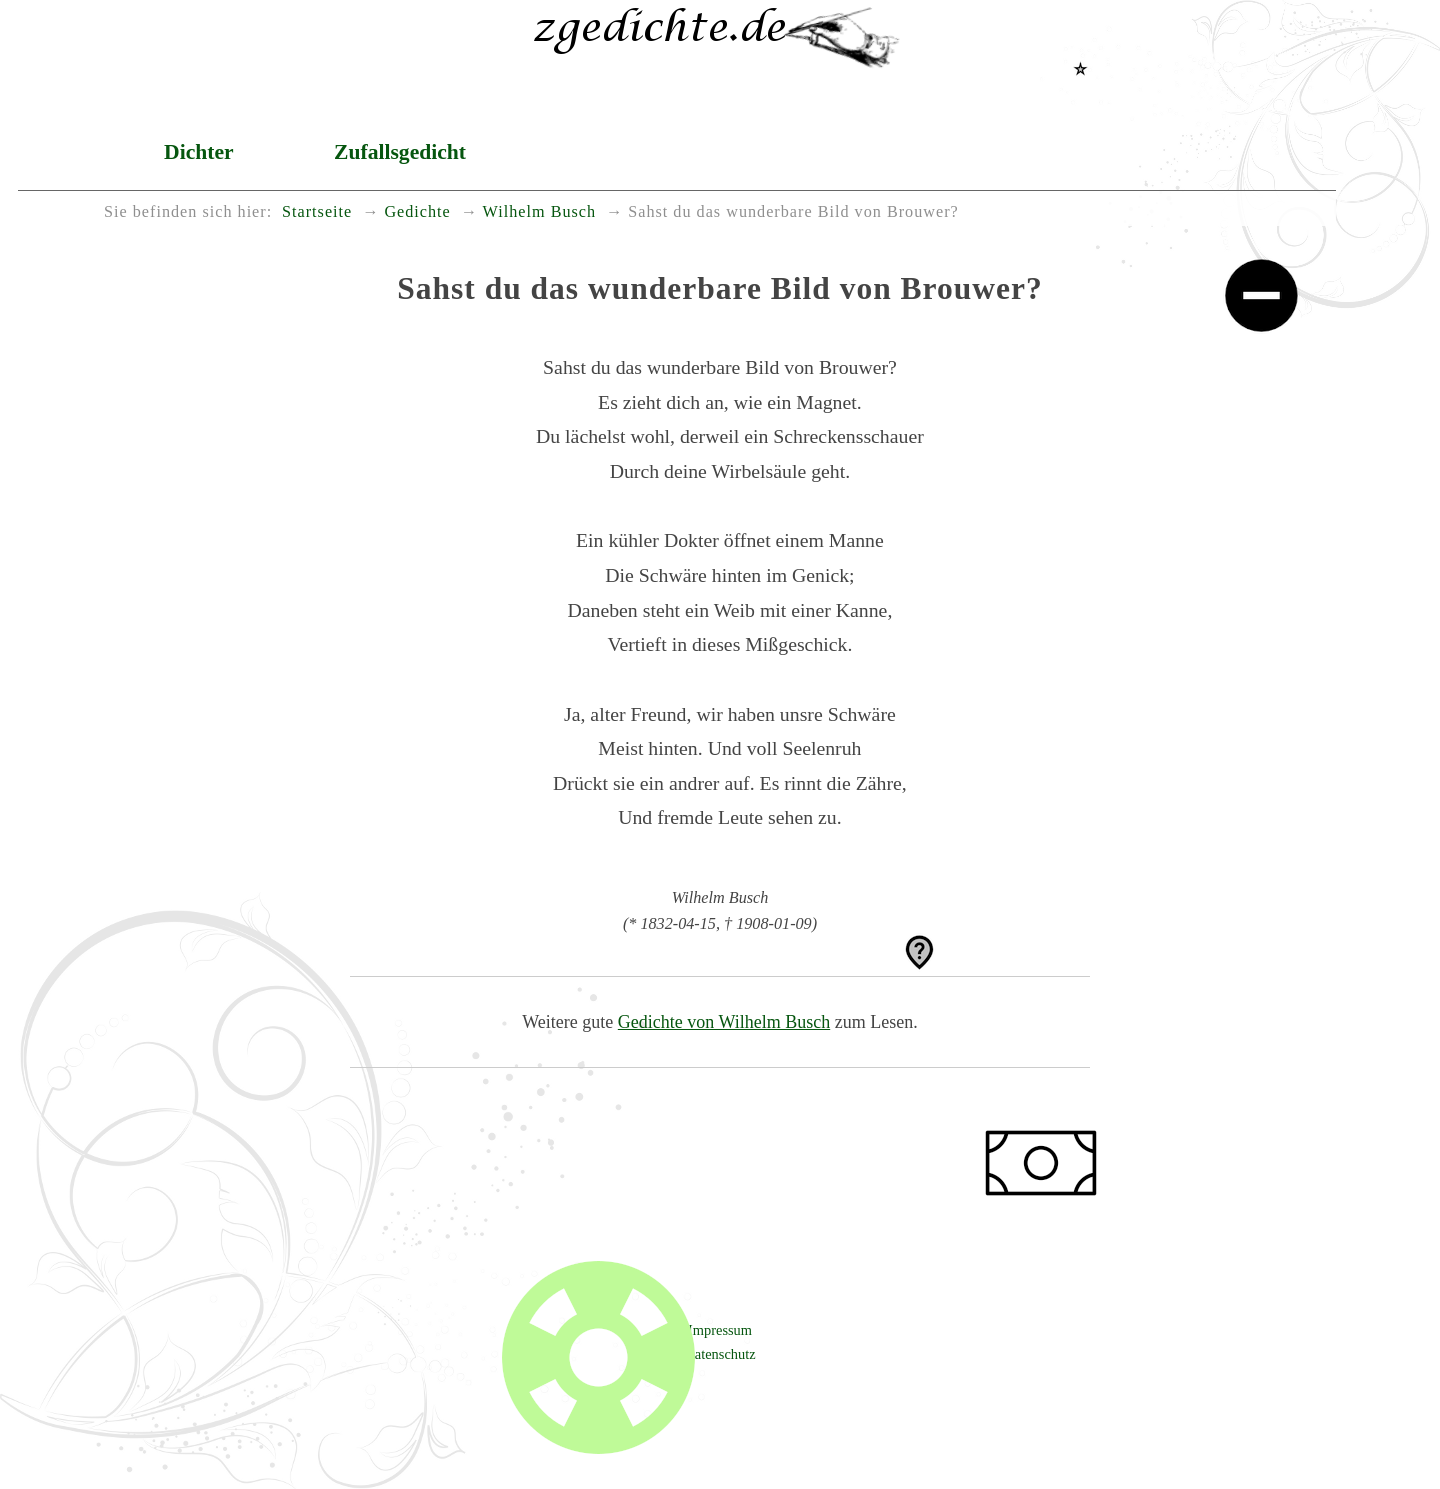 This screenshot has width=1440, height=1489. What do you see at coordinates (1080, 68) in the screenshot?
I see `rate or review an item` at bounding box center [1080, 68].